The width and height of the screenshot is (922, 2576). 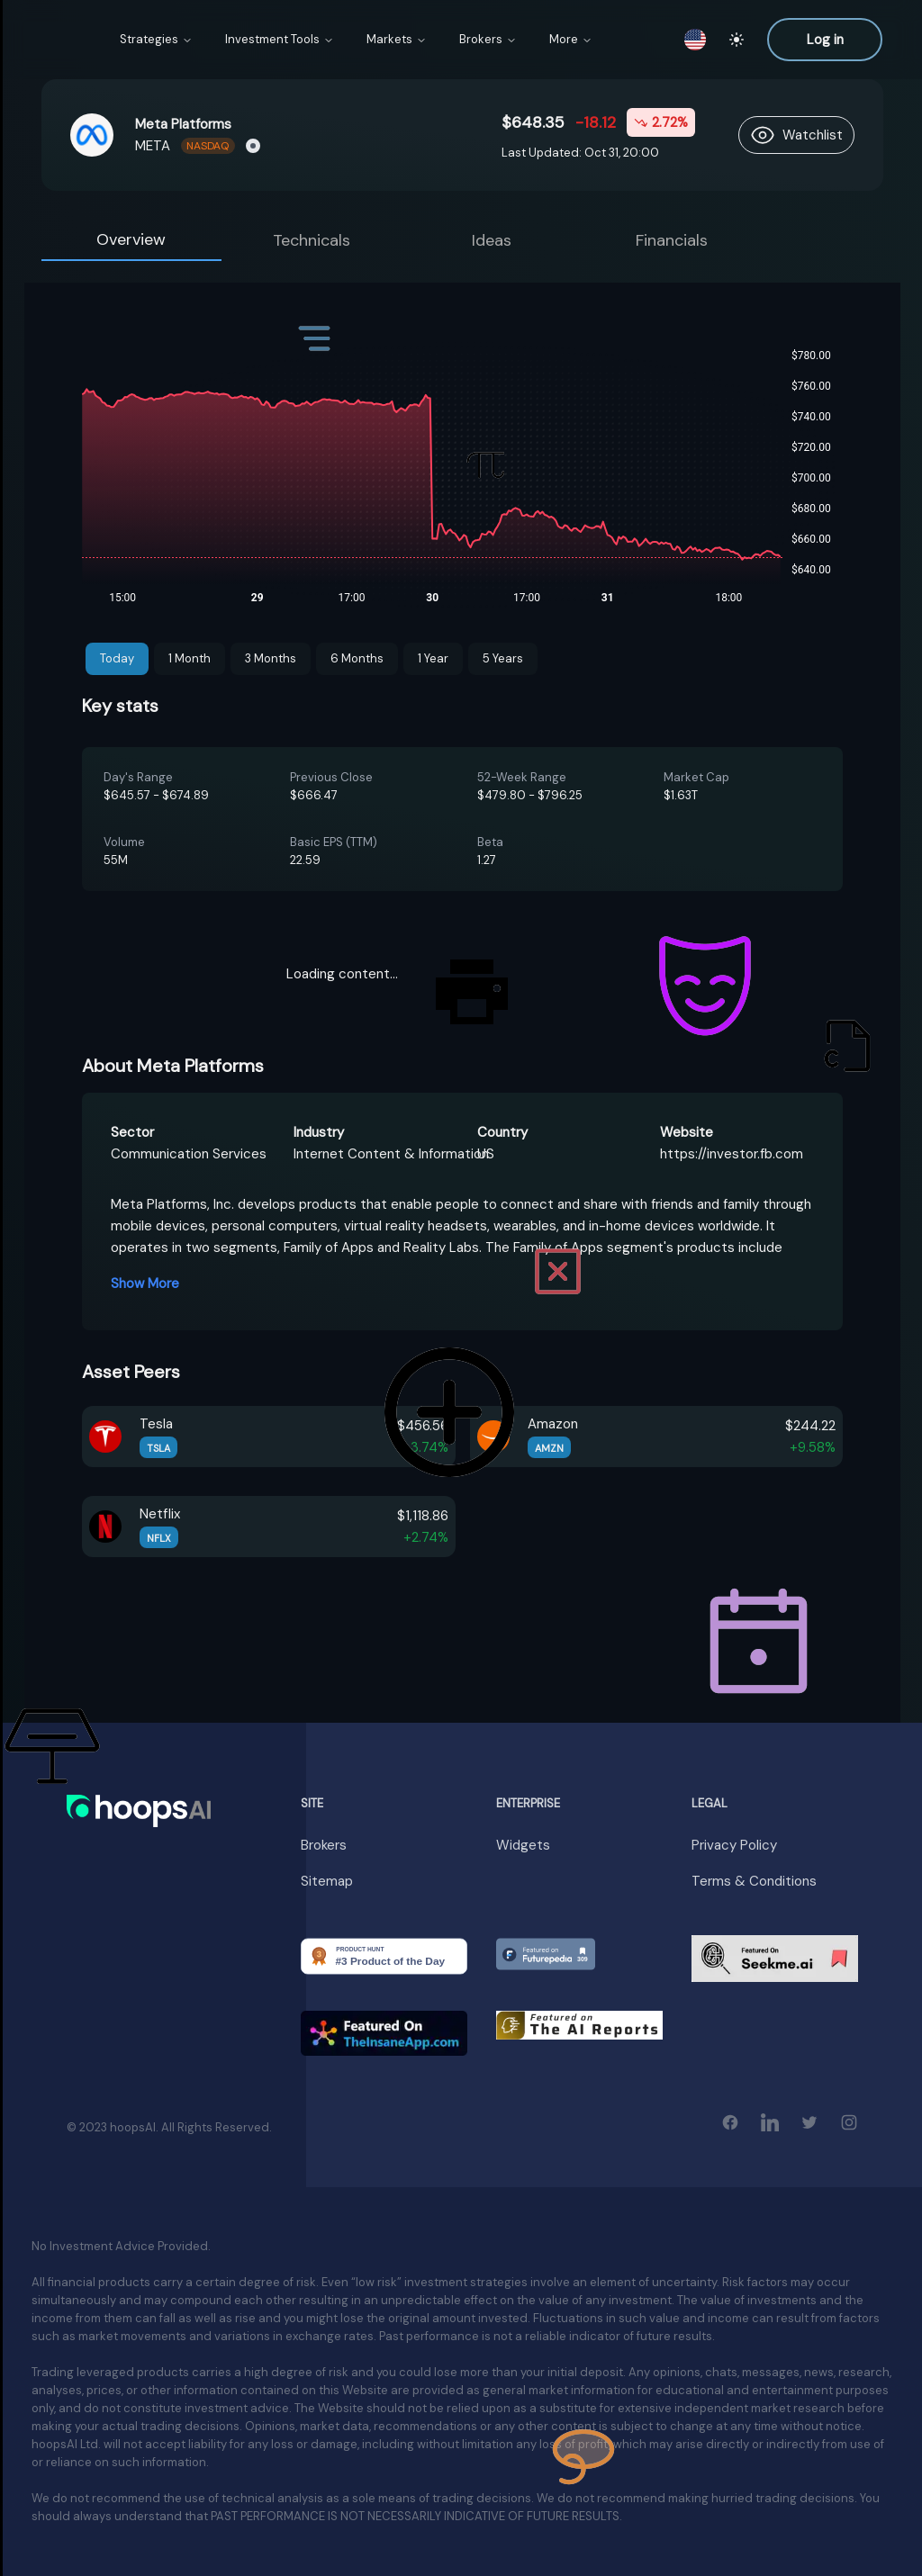 What do you see at coordinates (758, 1644) in the screenshot?
I see `indicates a calendar event or reminder` at bounding box center [758, 1644].